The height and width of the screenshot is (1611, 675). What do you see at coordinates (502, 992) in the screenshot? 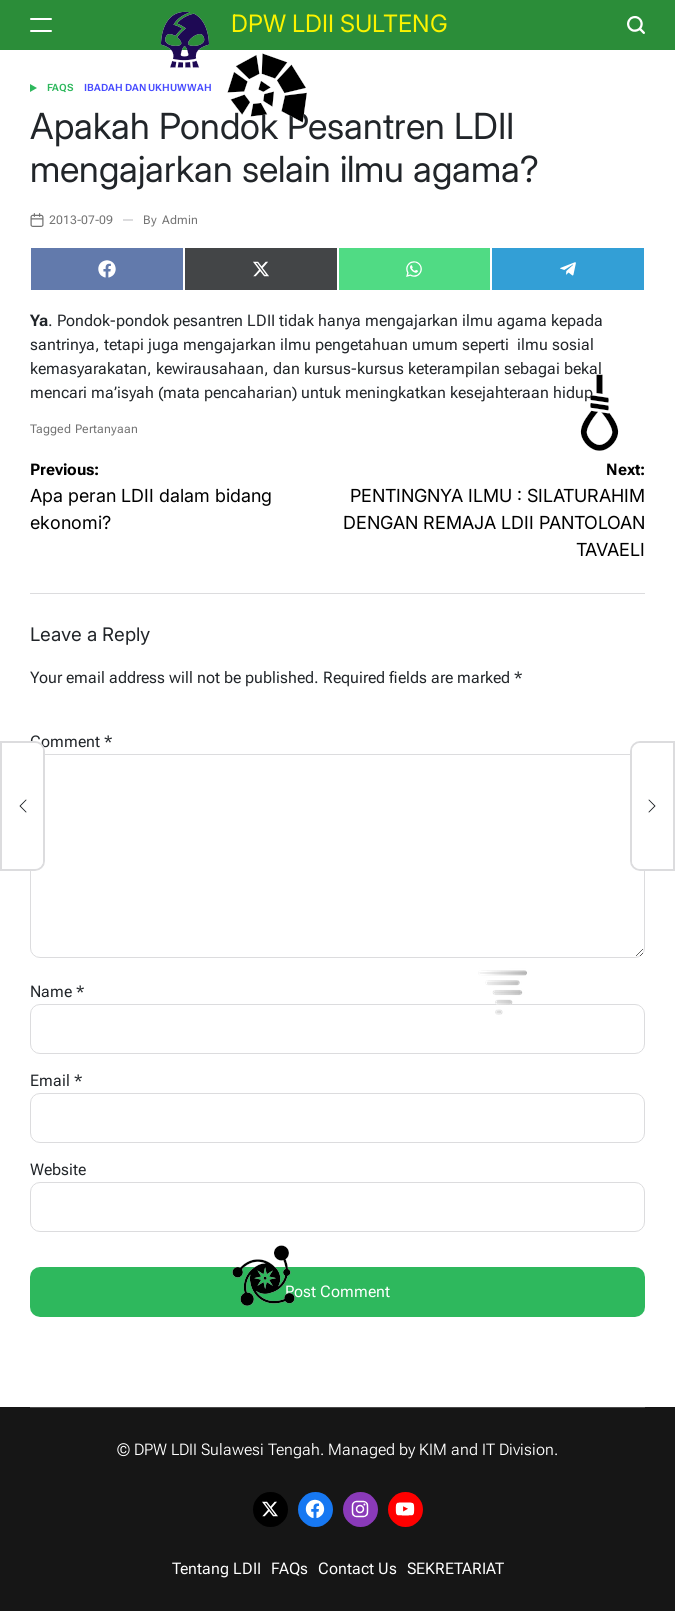
I see `indicates tornado or severe storm warning` at bounding box center [502, 992].